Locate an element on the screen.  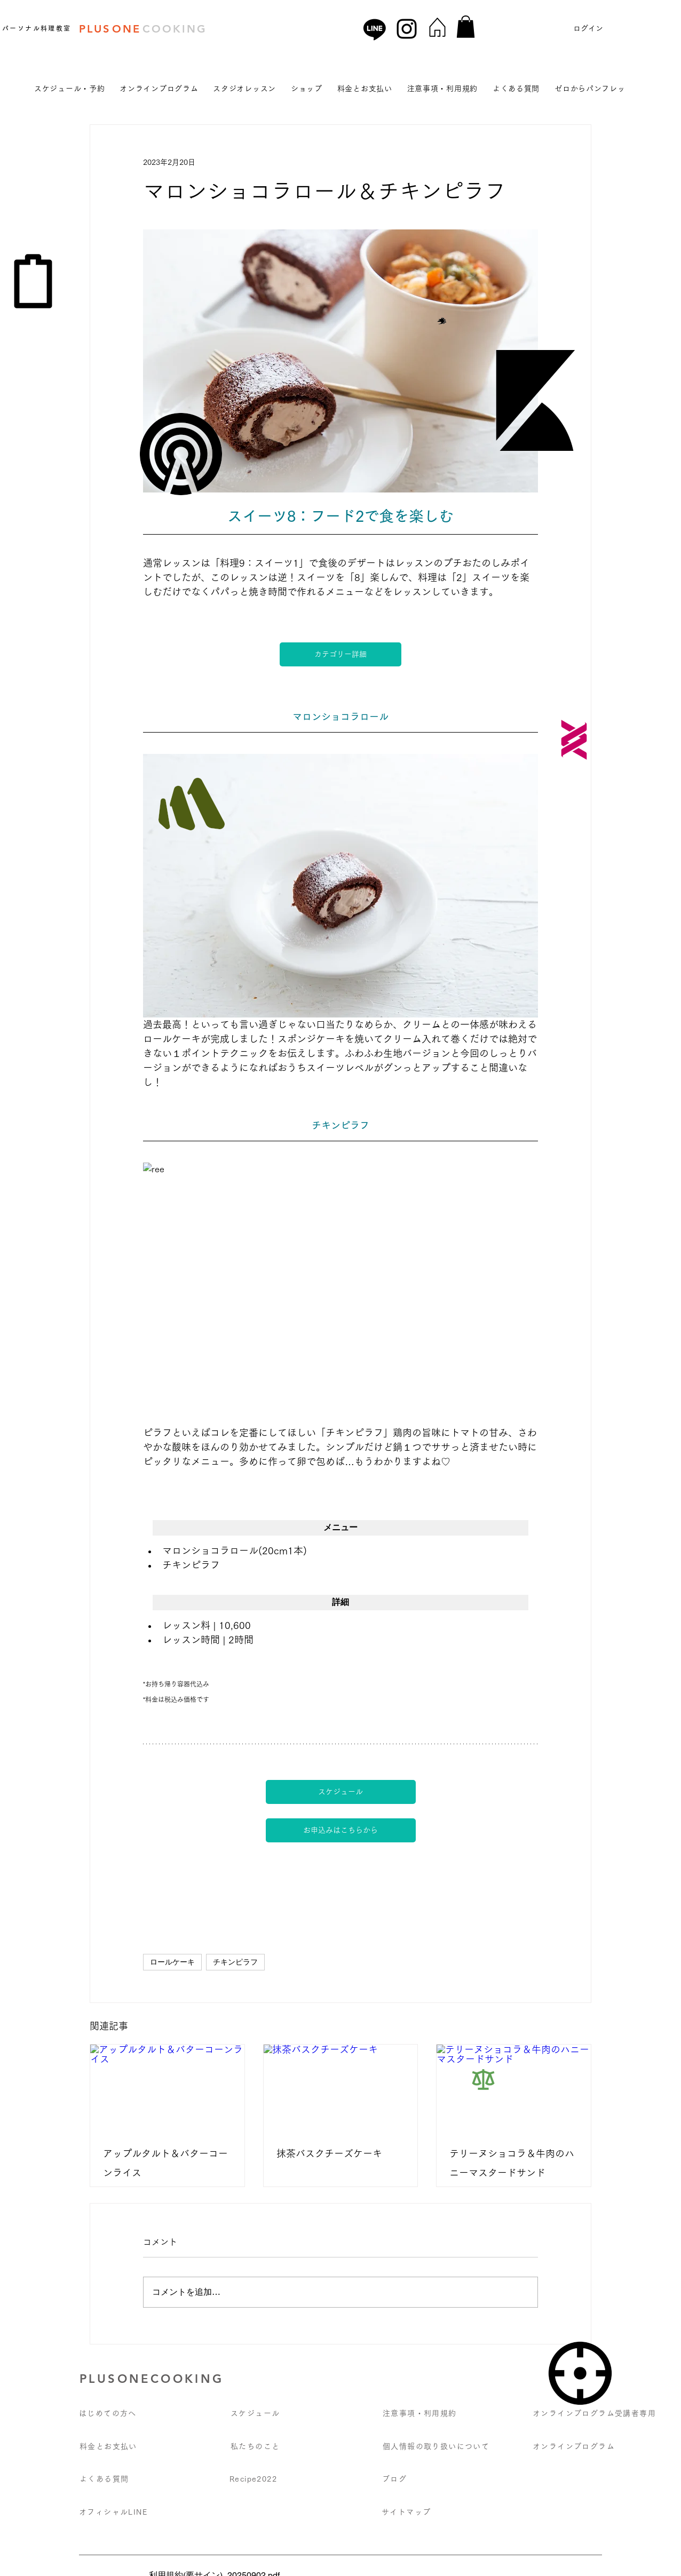
helix brand logo is located at coordinates (574, 740).